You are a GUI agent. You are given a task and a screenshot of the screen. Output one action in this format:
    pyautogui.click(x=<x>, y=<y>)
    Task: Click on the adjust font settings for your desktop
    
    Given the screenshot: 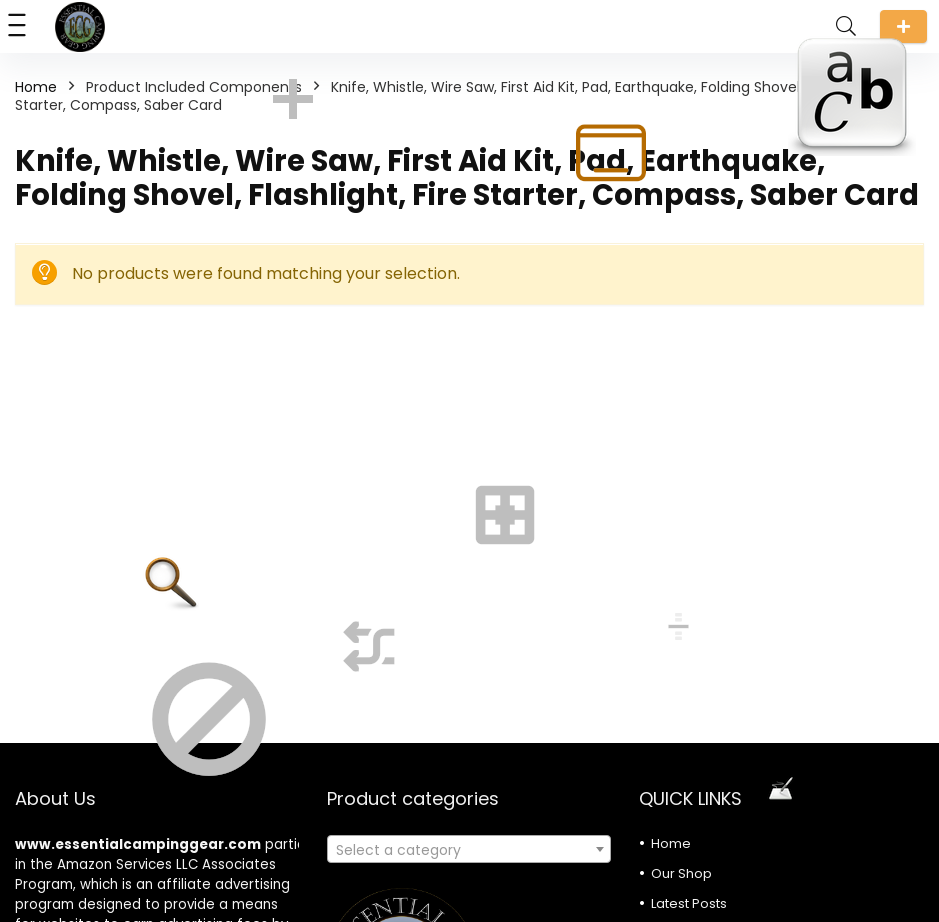 What is the action you would take?
    pyautogui.click(x=852, y=92)
    